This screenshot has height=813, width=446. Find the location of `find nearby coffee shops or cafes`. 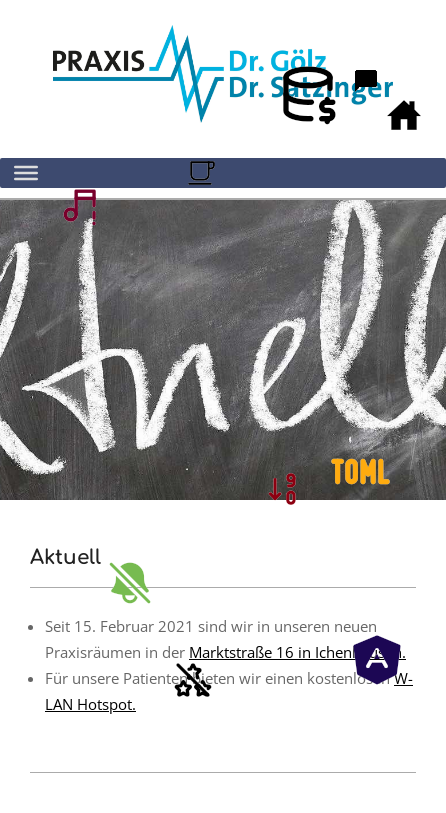

find nearby coffee shops or cafes is located at coordinates (201, 173).